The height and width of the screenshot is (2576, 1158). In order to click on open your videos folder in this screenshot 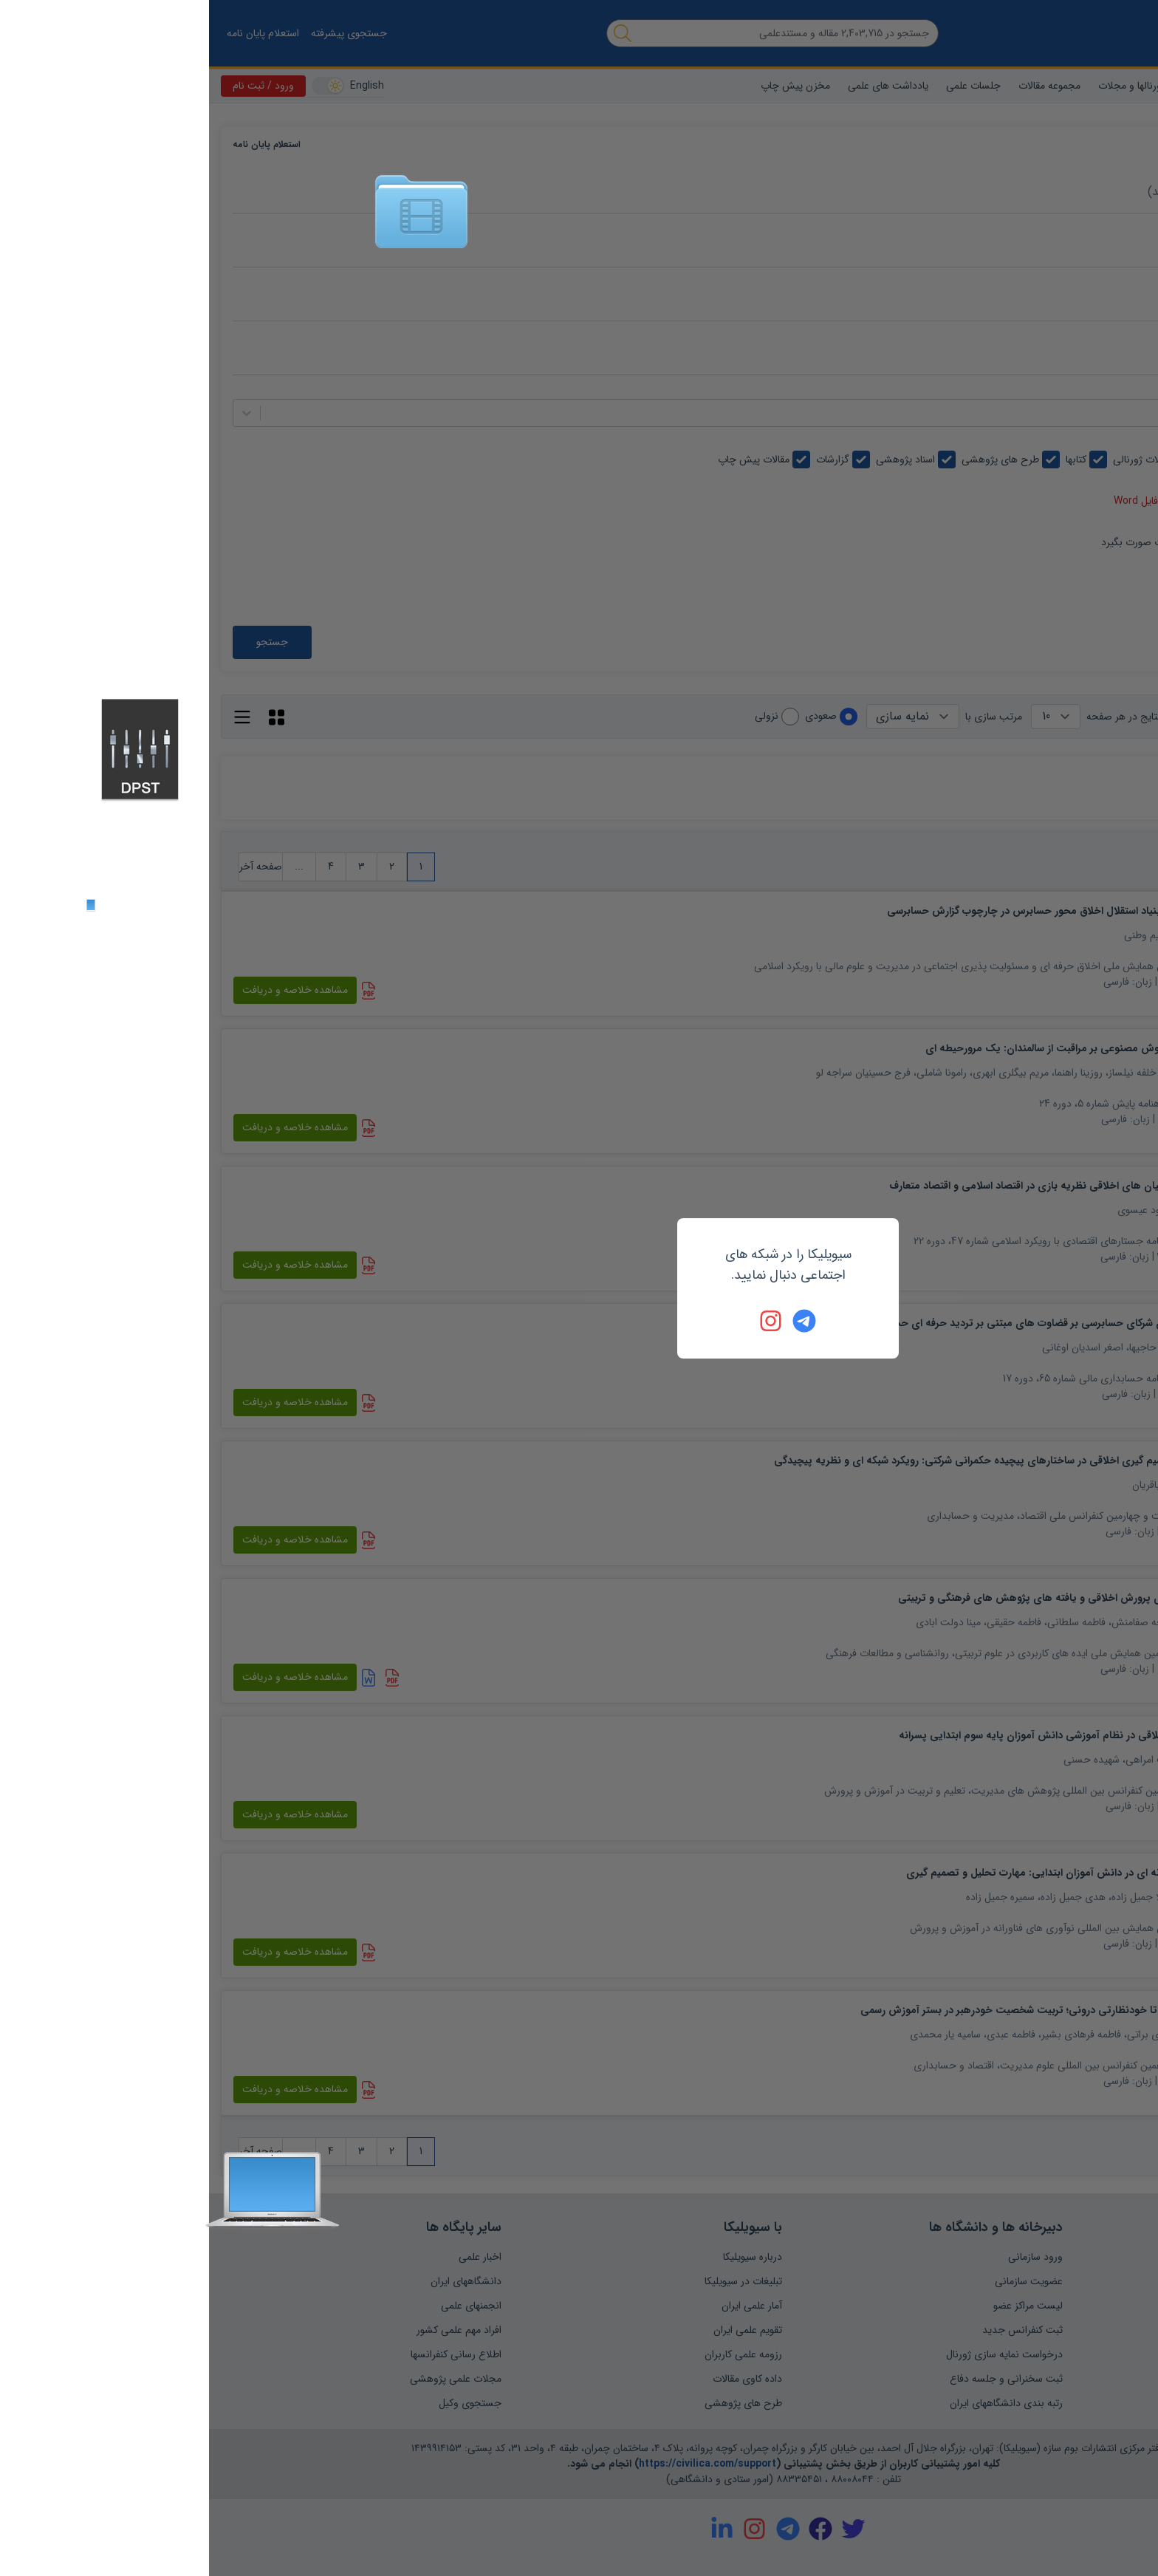, I will do `click(421, 211)`.